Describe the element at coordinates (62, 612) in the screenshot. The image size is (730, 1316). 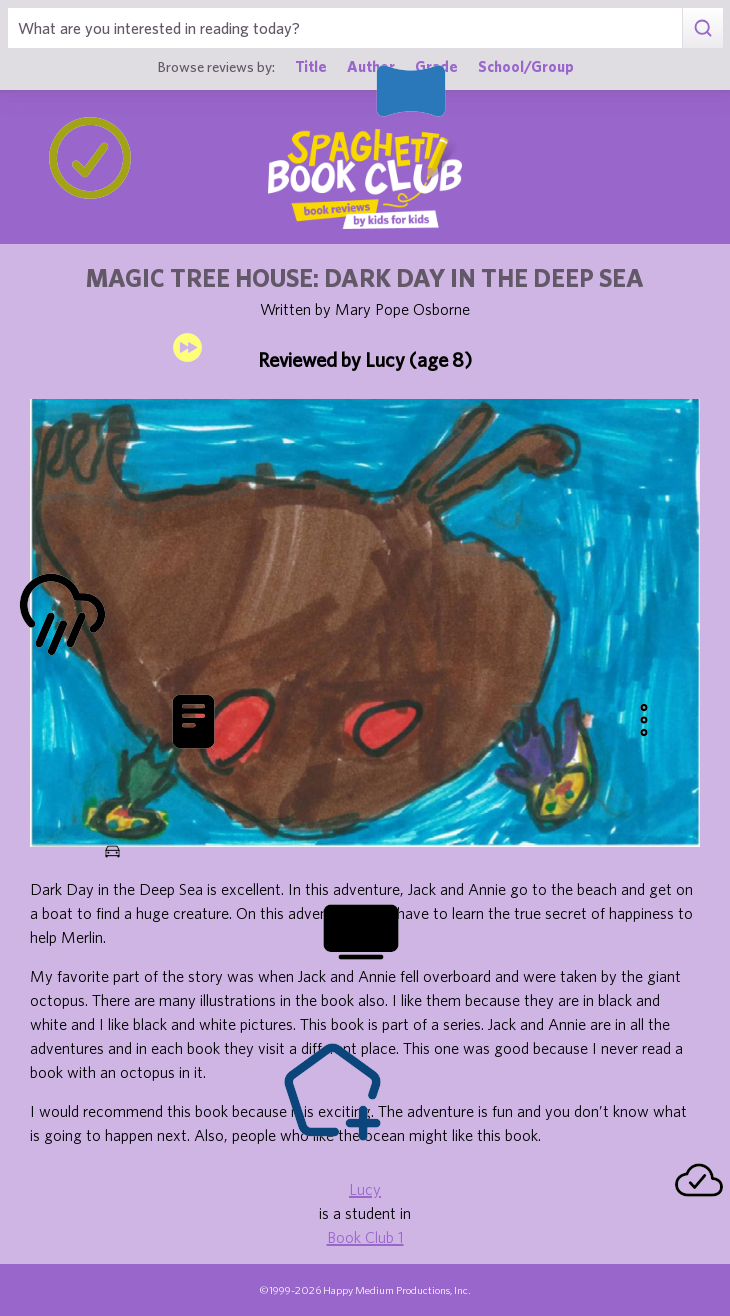
I see `indicates rainy and windy weather conditions` at that location.